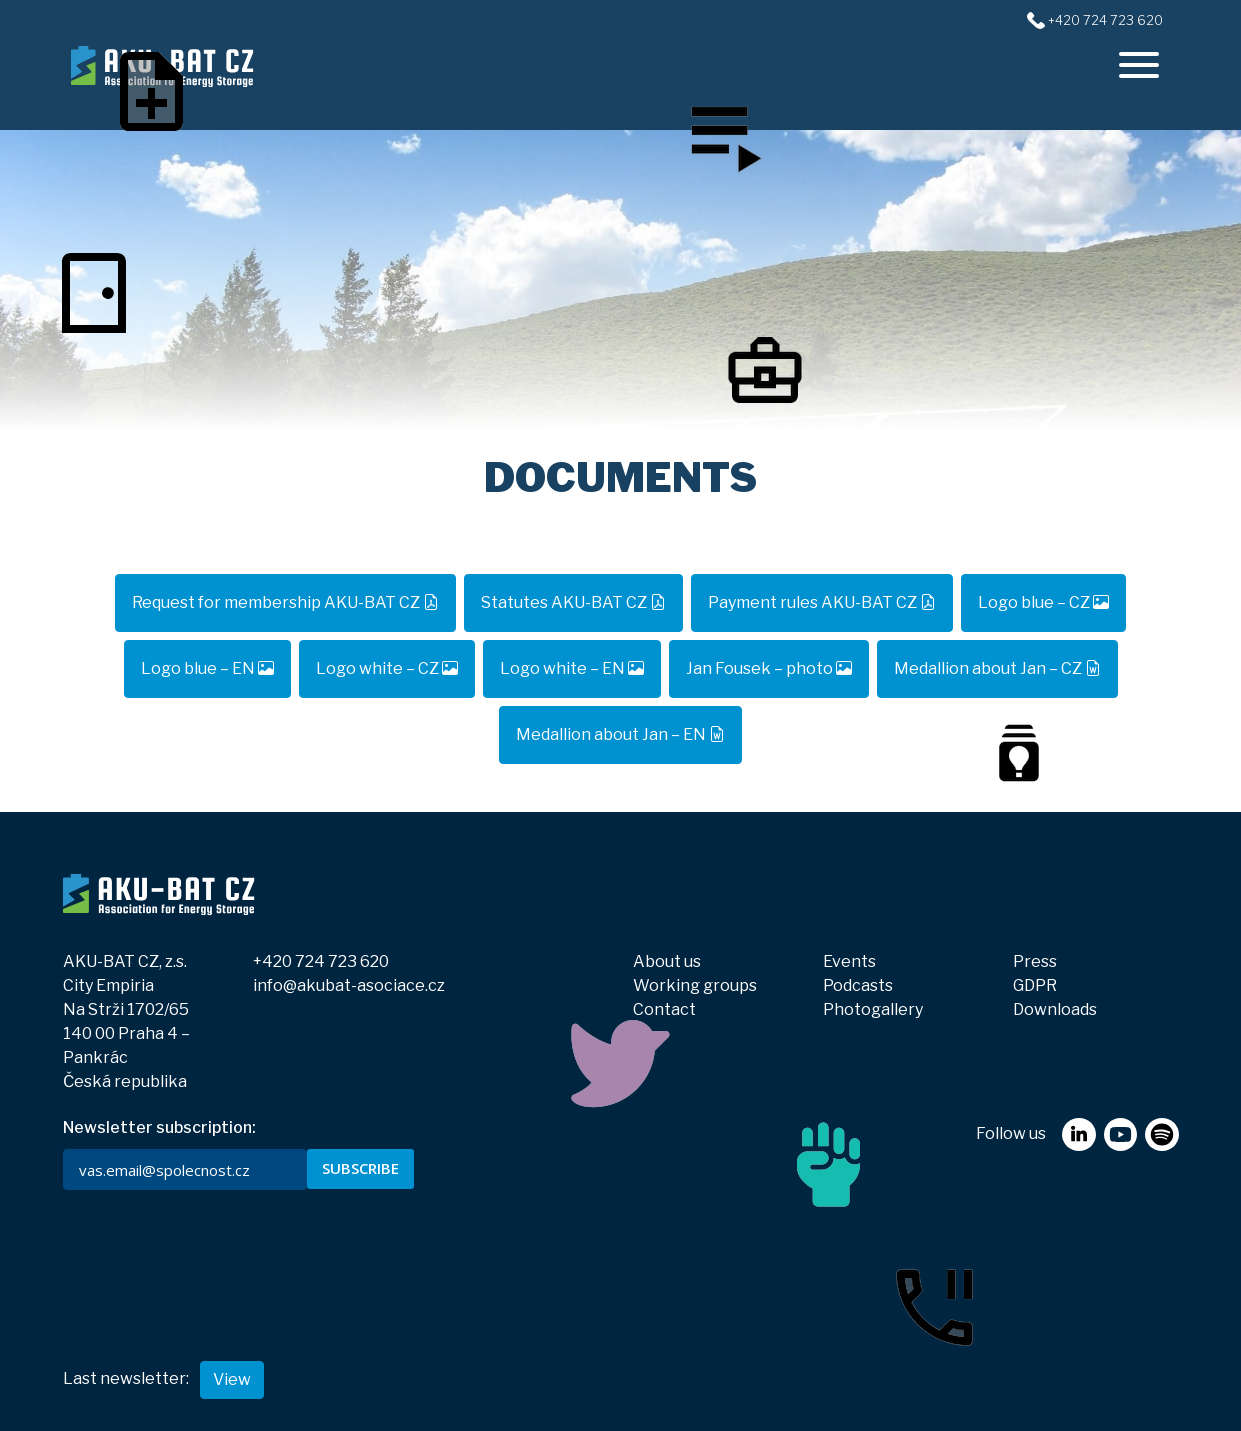  Describe the element at coordinates (765, 370) in the screenshot. I see `access work or business-related features` at that location.